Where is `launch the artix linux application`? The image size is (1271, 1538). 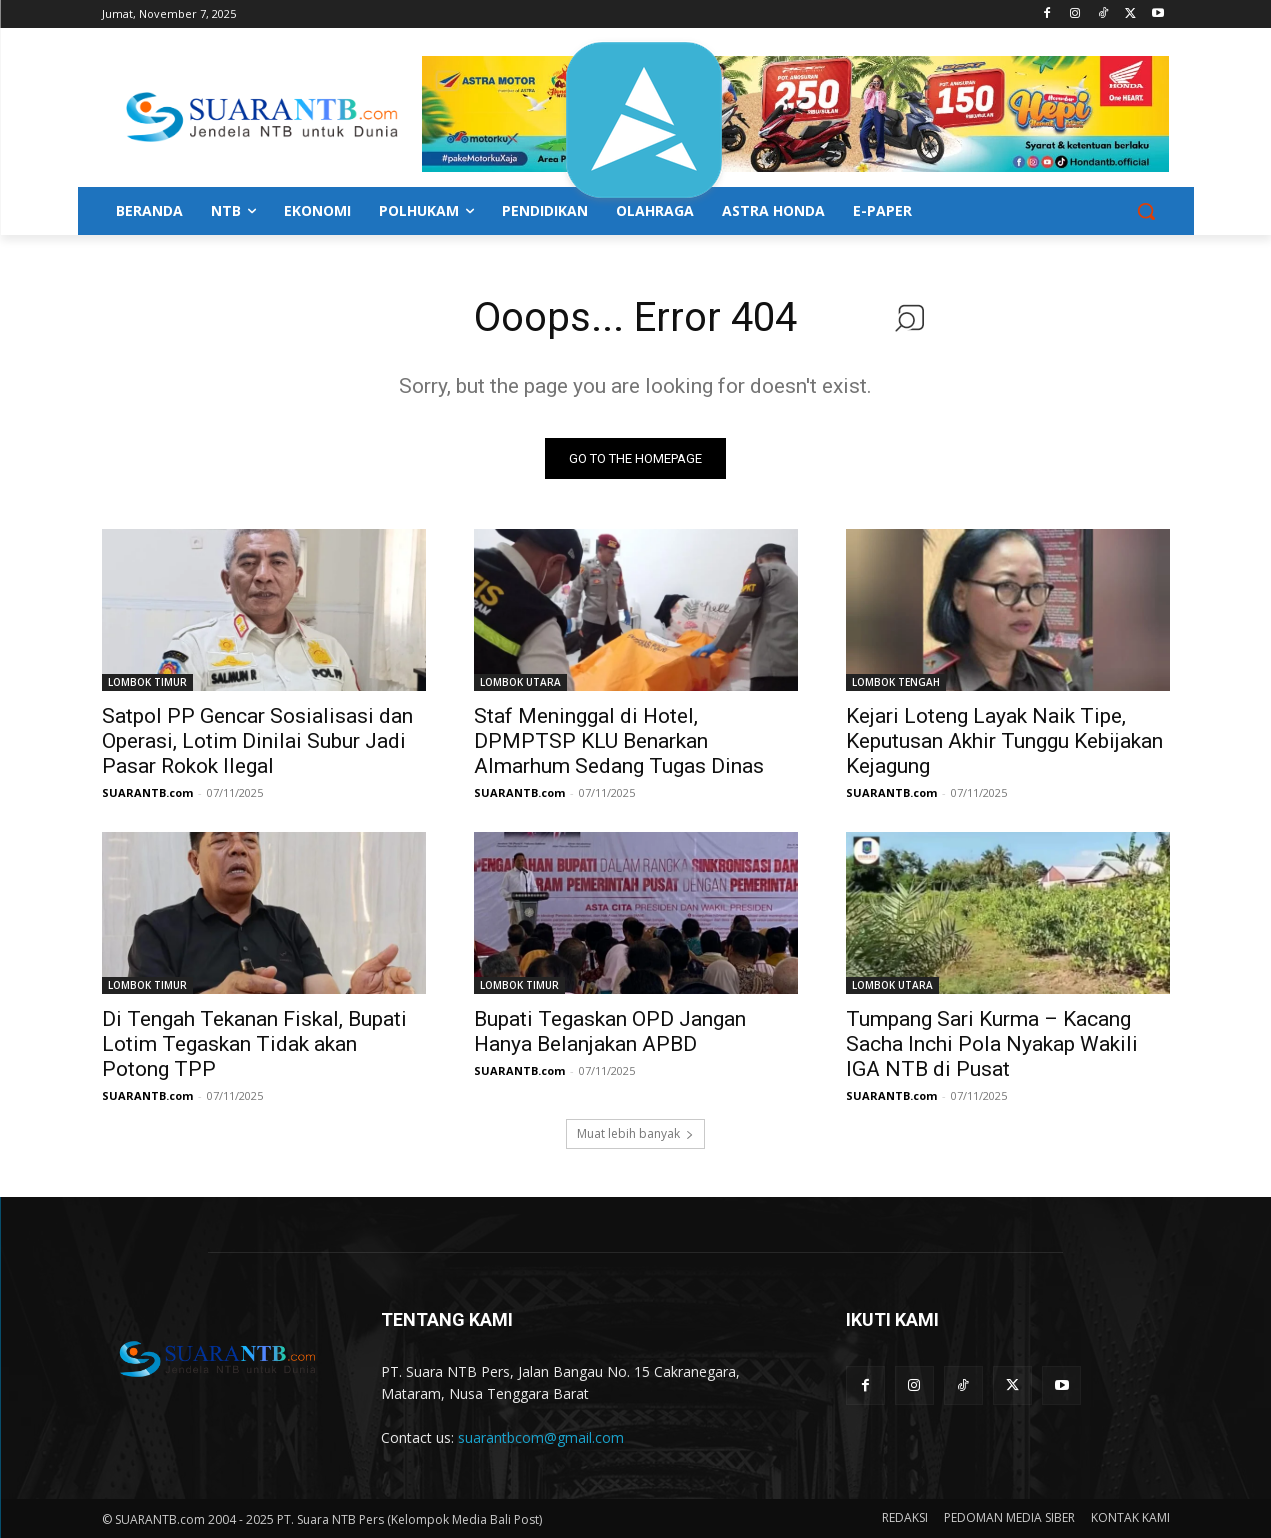
launch the artix linux application is located at coordinates (644, 120).